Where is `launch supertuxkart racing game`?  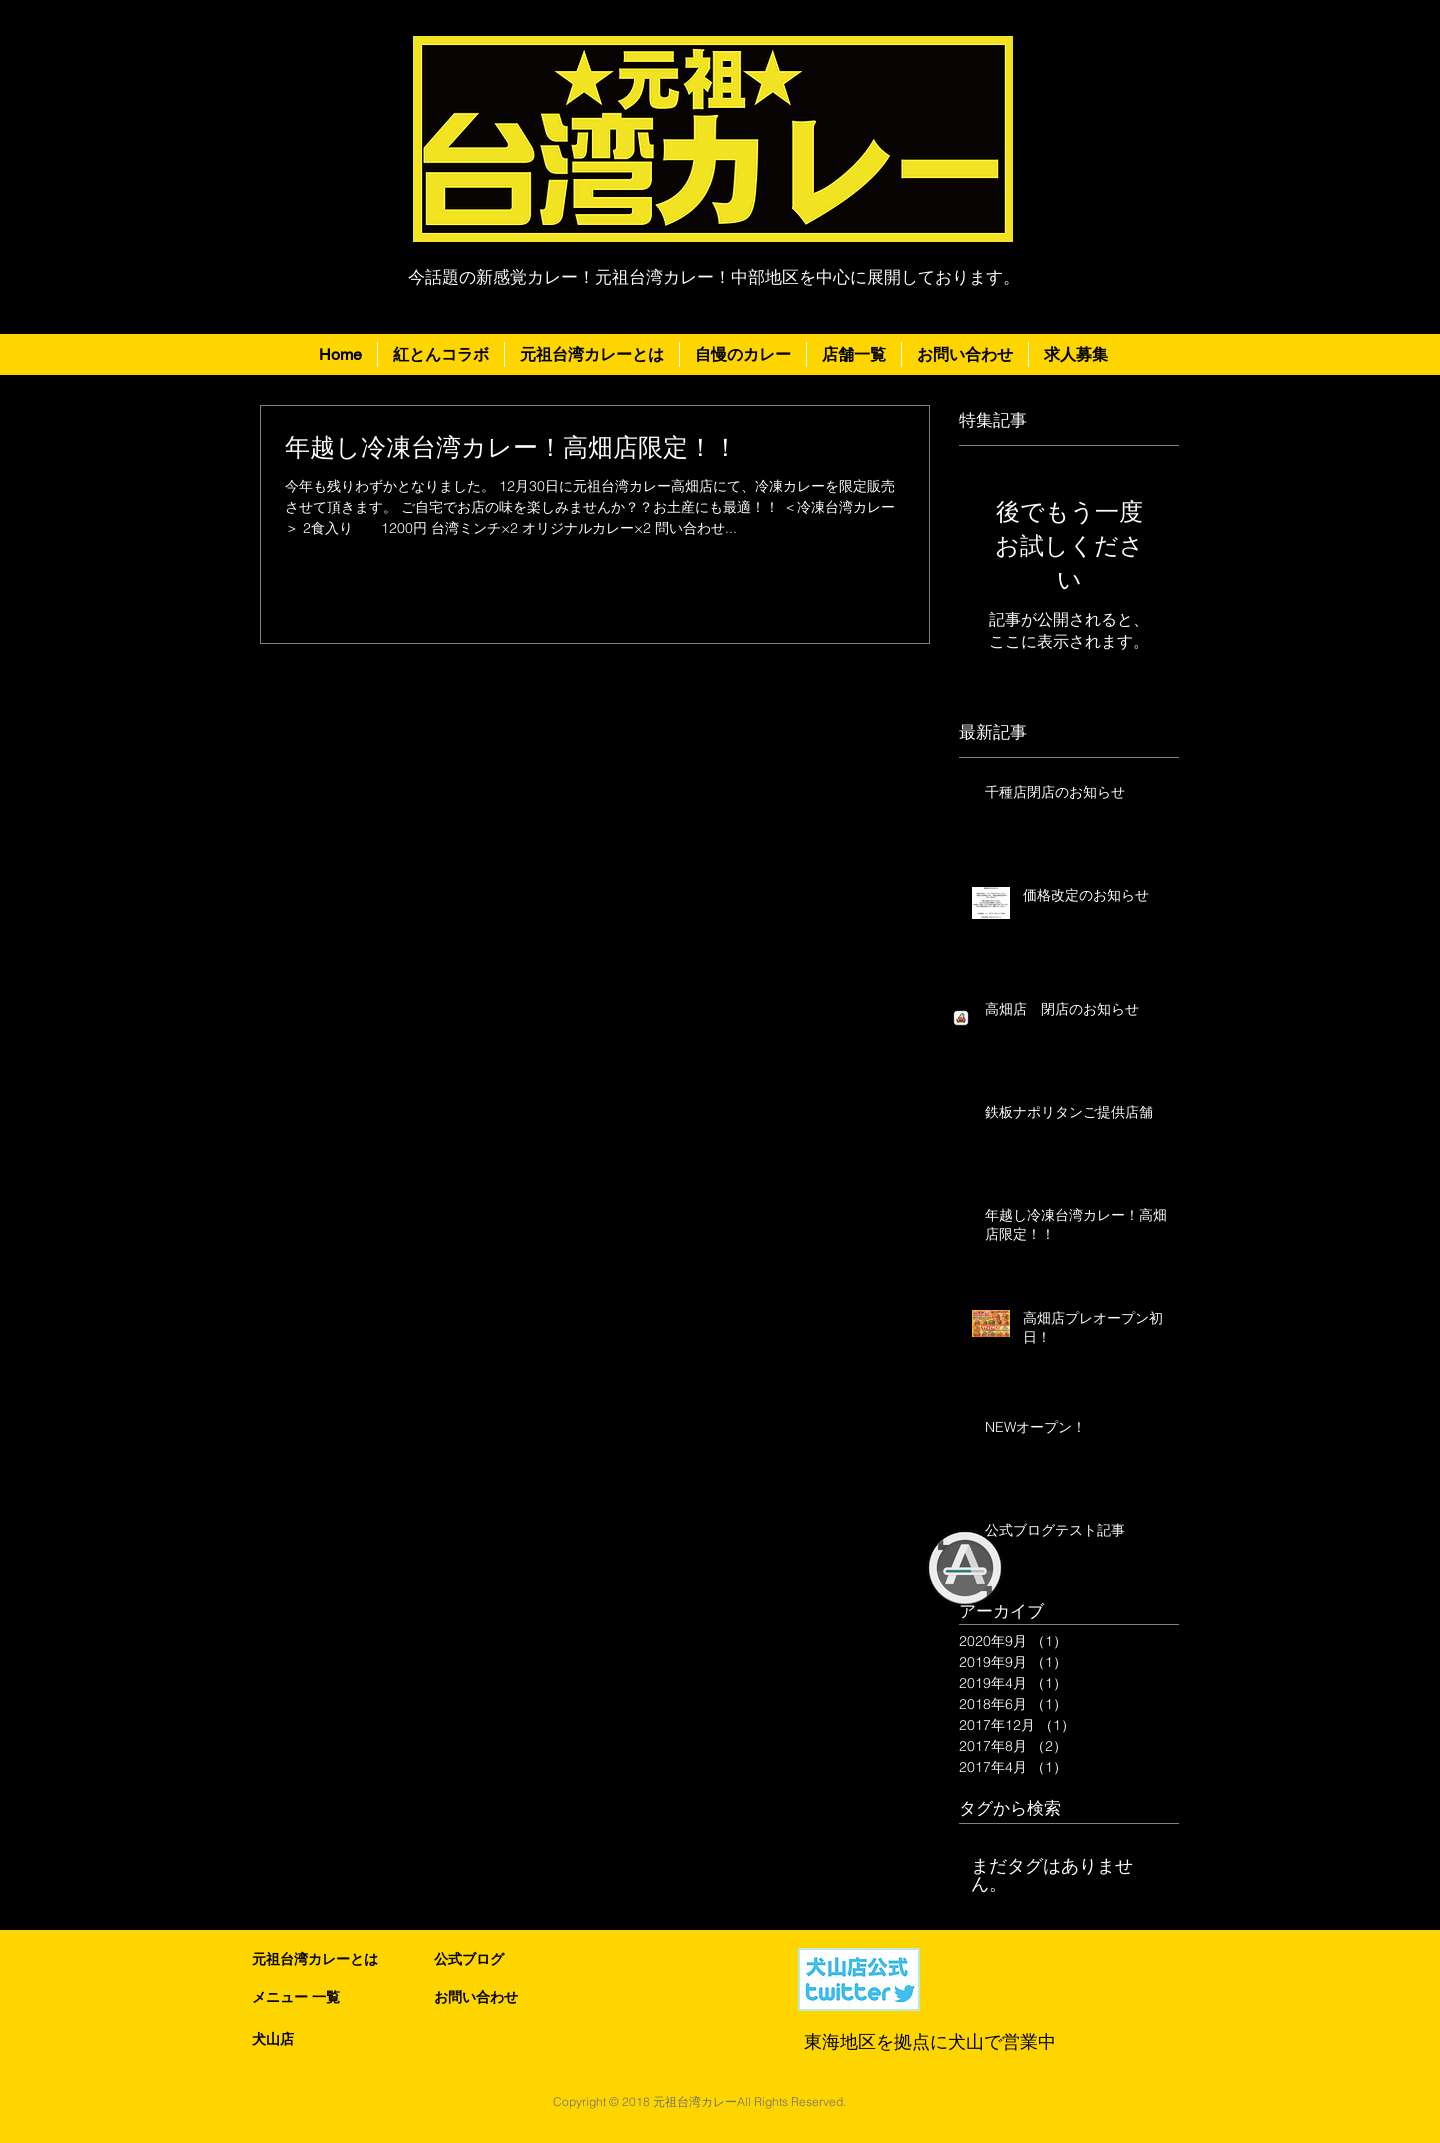
launch supertuxkart racing game is located at coordinates (961, 1018).